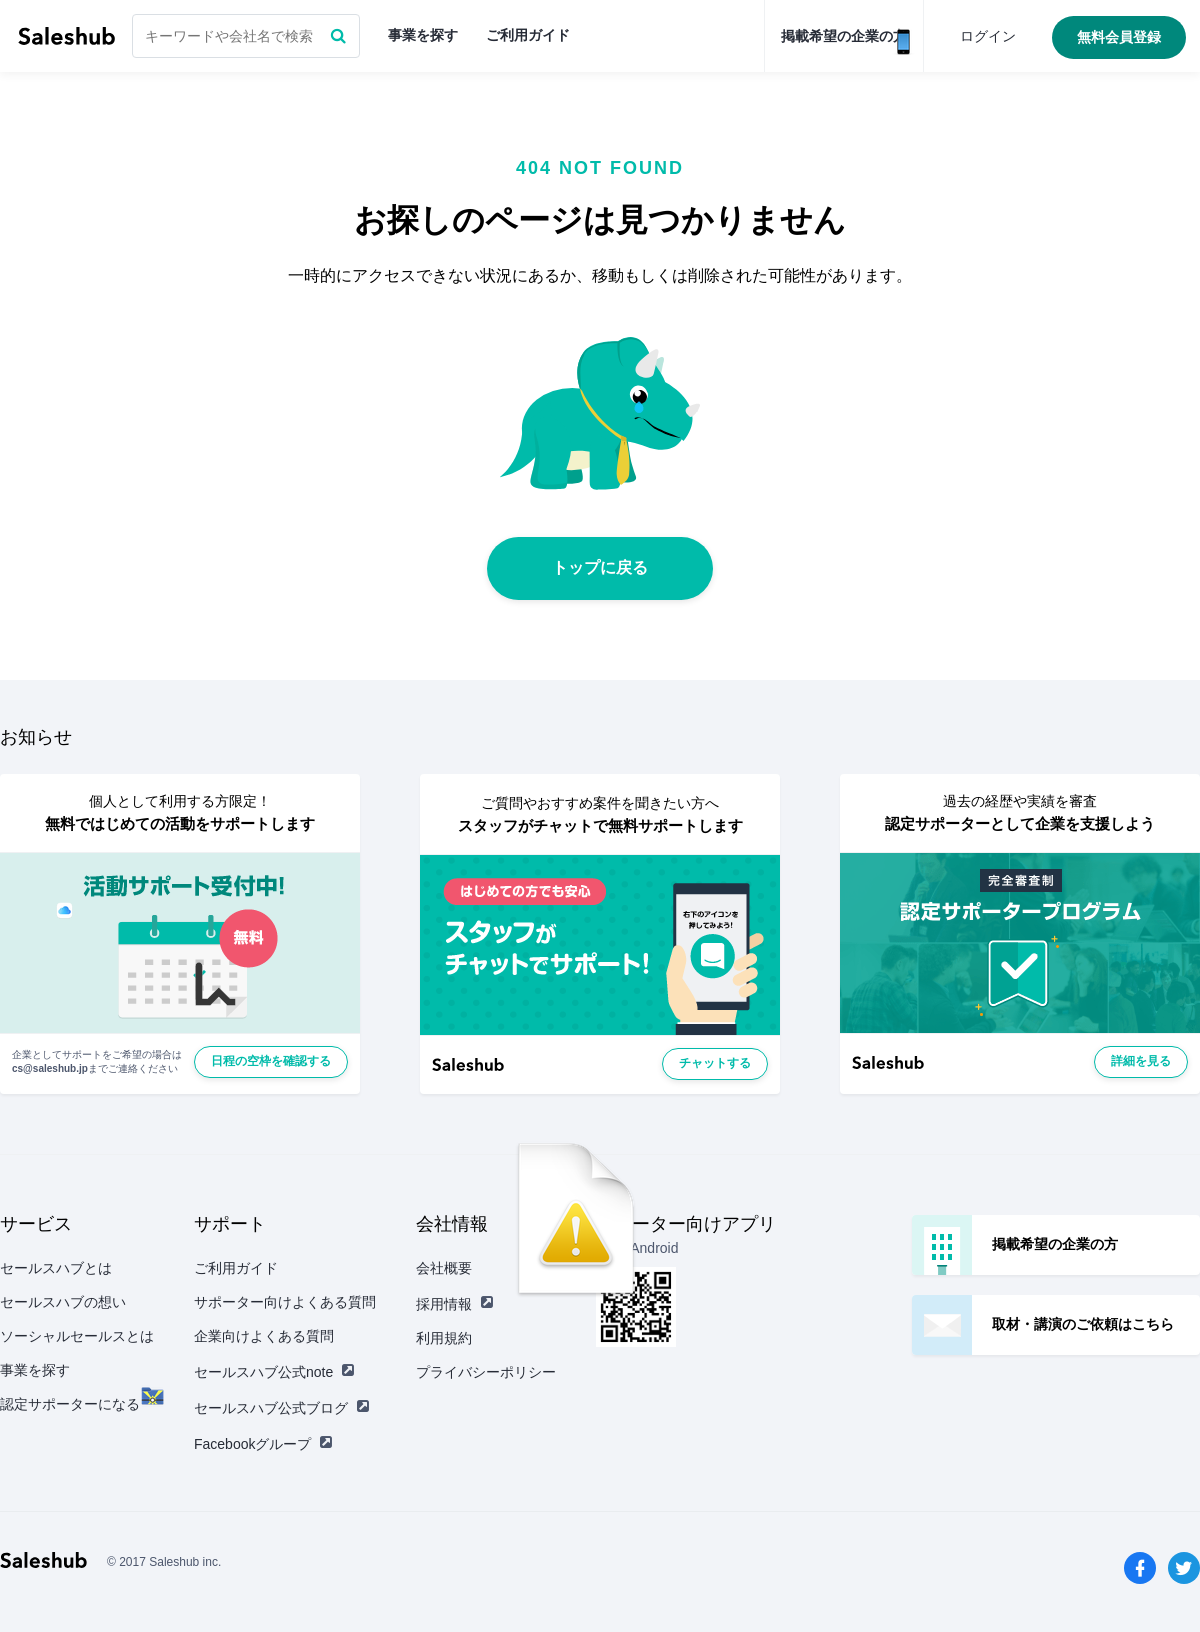 The width and height of the screenshot is (1200, 1632). I want to click on iPod touch device icon, so click(903, 41).